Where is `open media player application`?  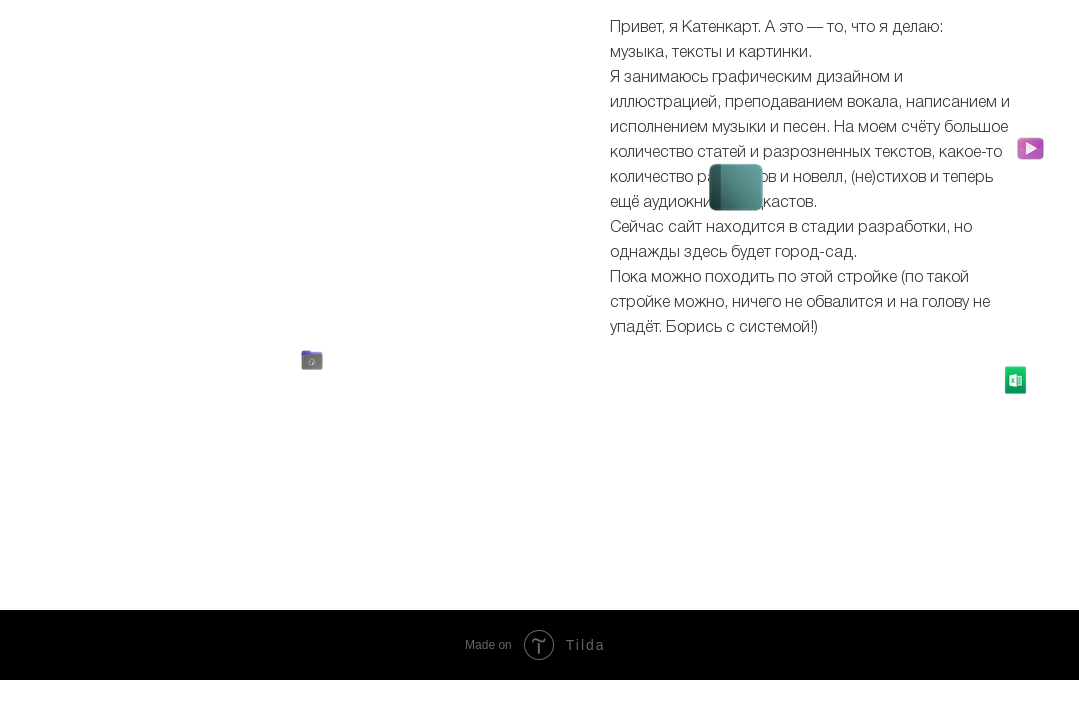
open media player application is located at coordinates (1030, 148).